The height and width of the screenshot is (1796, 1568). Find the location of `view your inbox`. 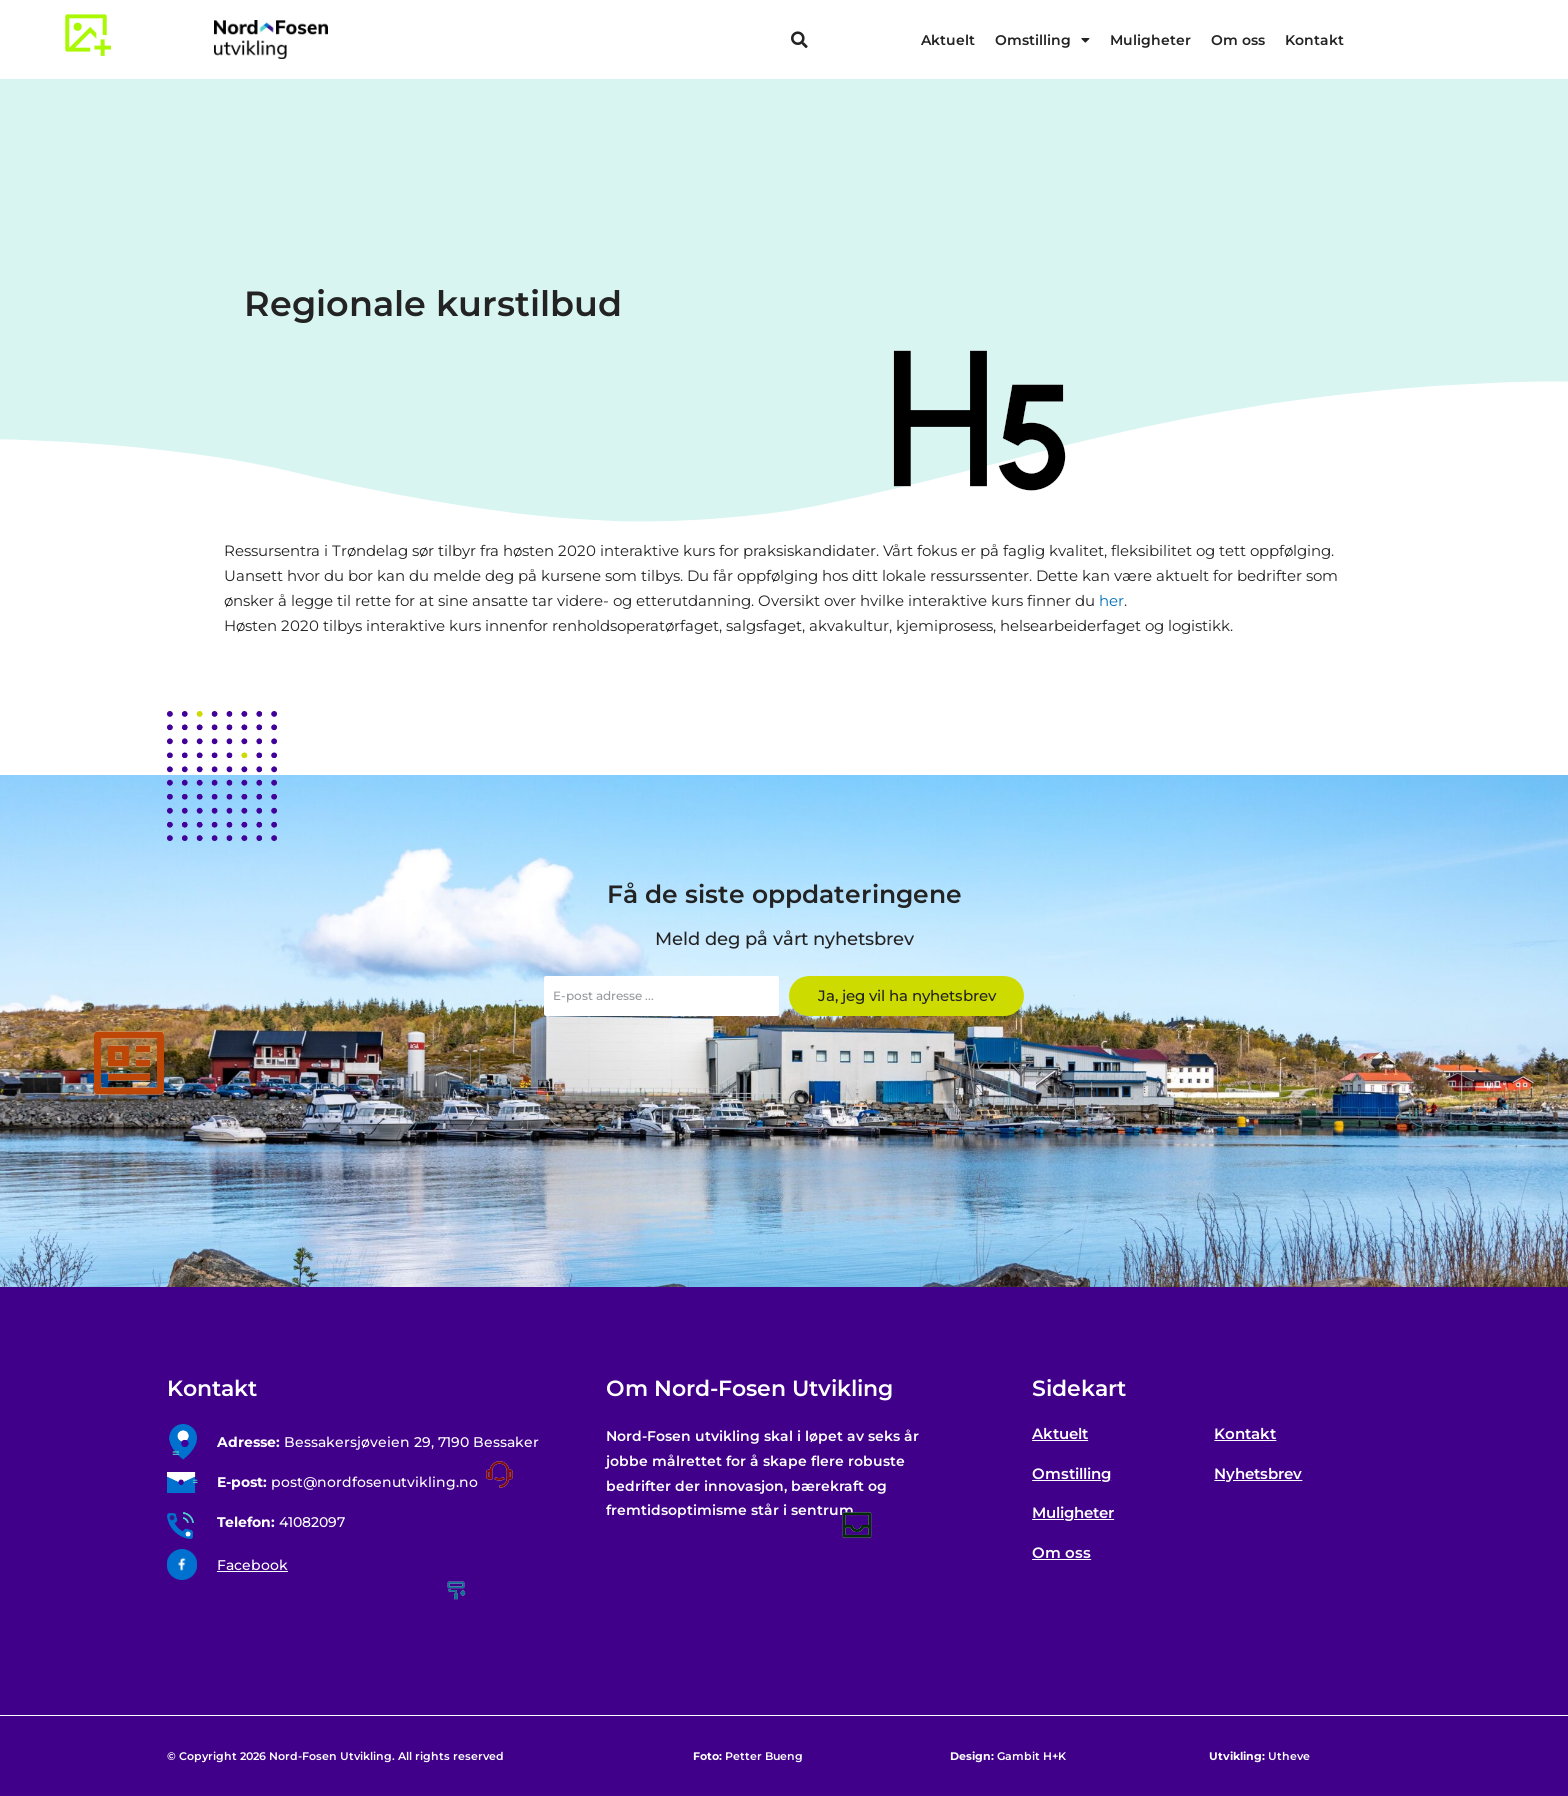

view your inbox is located at coordinates (857, 1525).